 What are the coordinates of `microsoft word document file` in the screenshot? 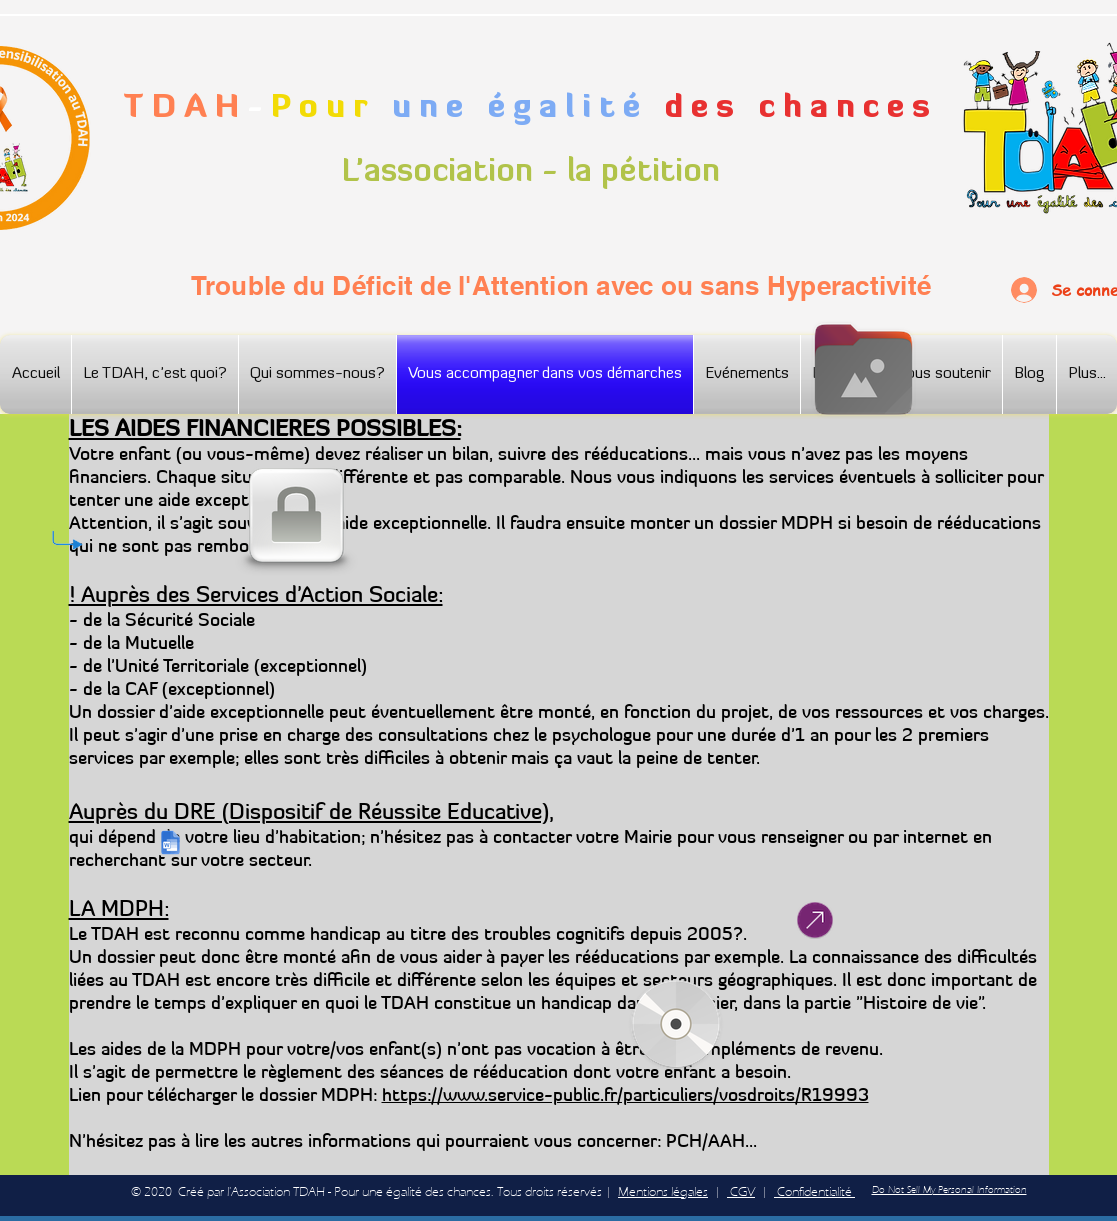 It's located at (170, 842).